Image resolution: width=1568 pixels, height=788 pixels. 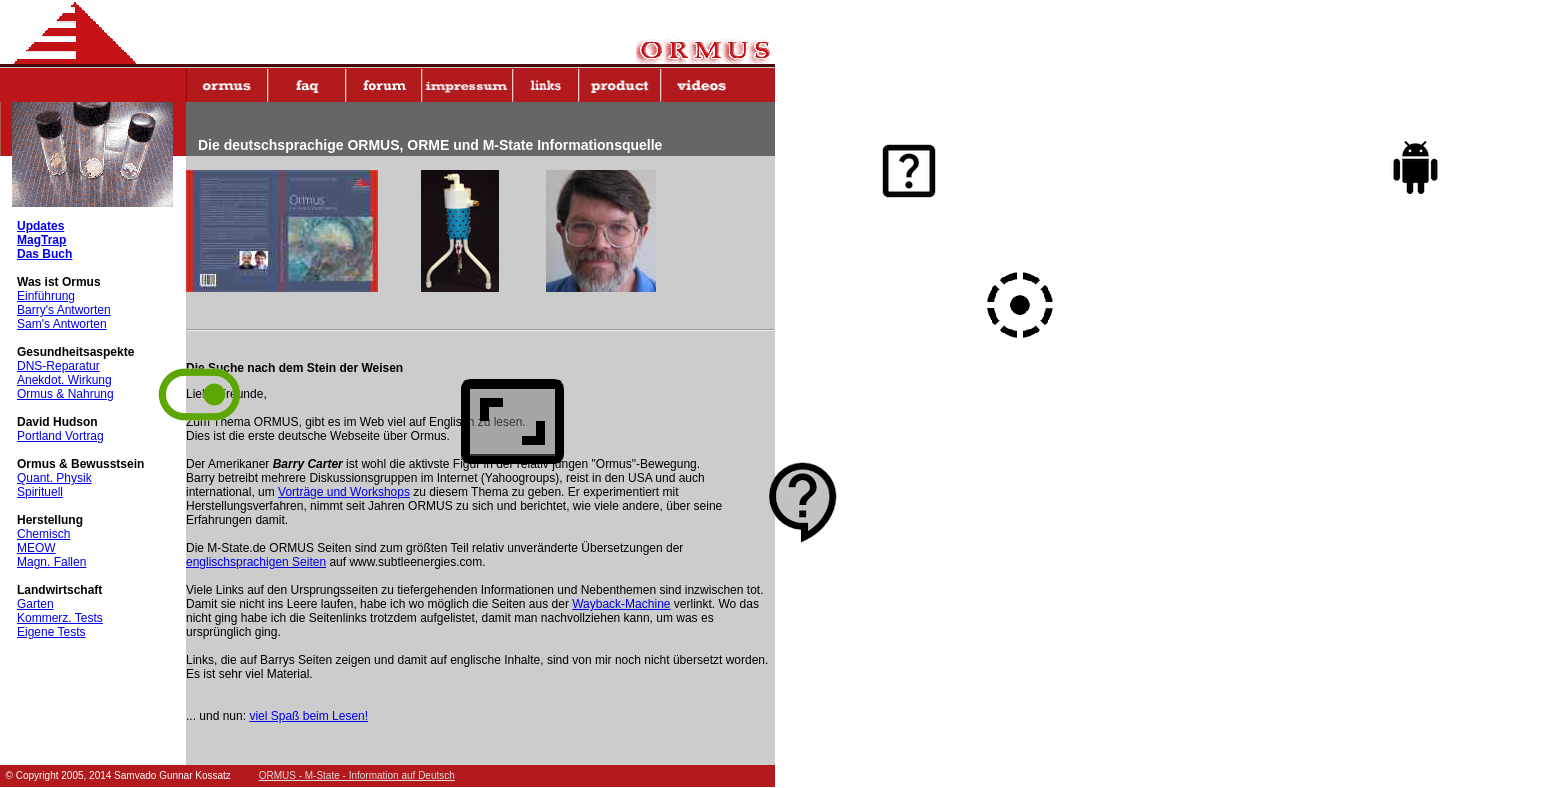 What do you see at coordinates (804, 501) in the screenshot?
I see `contact customer support` at bounding box center [804, 501].